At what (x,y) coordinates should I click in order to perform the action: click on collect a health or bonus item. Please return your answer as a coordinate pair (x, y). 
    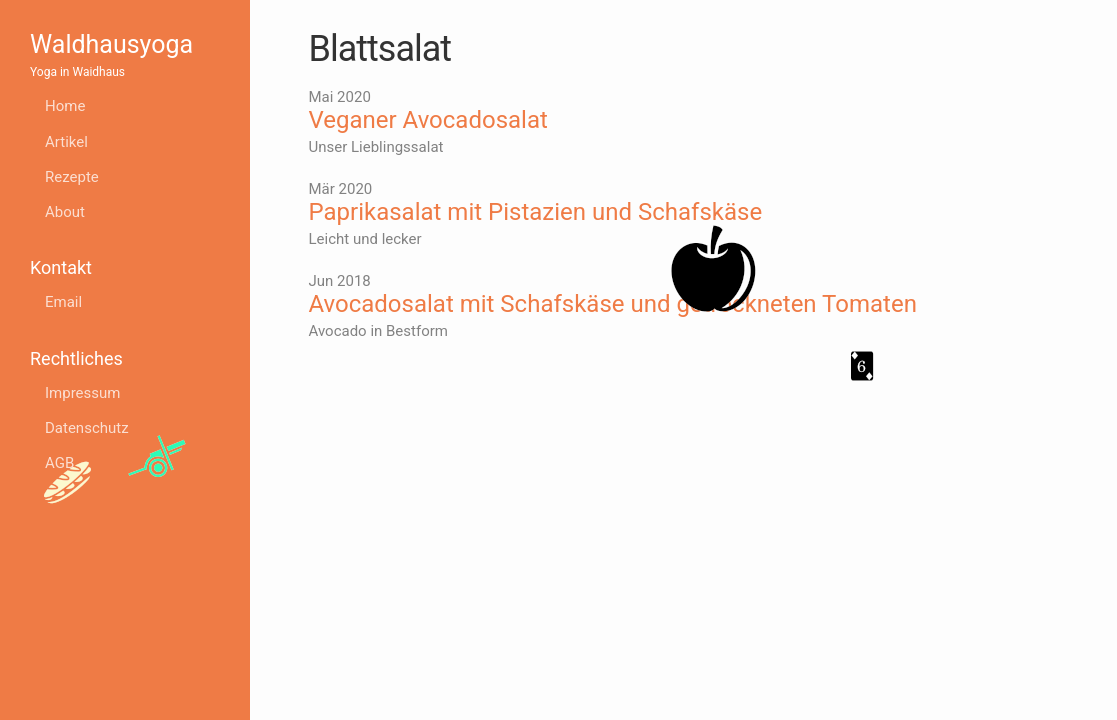
    Looking at the image, I should click on (713, 268).